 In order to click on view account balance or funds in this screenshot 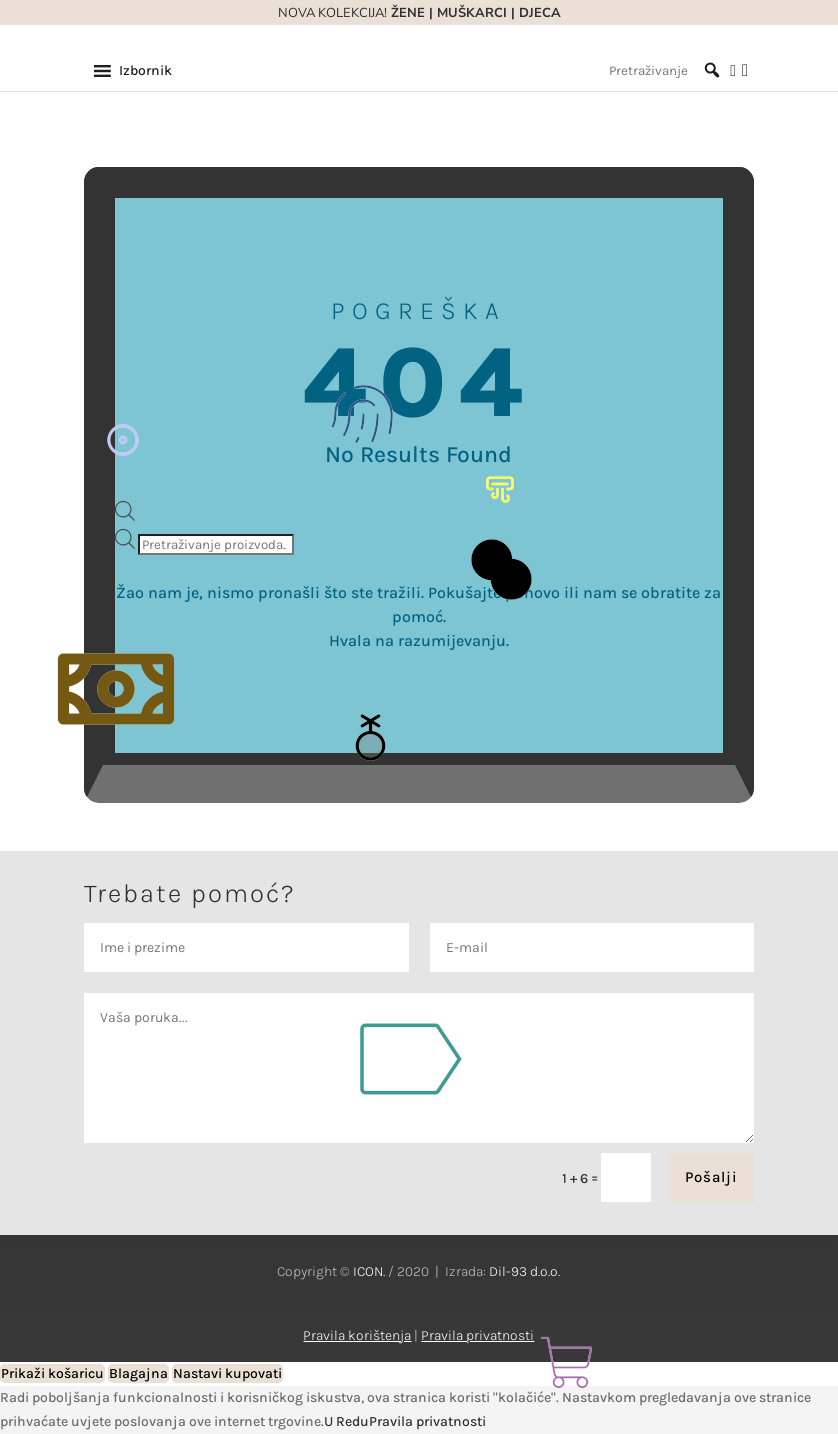, I will do `click(116, 689)`.